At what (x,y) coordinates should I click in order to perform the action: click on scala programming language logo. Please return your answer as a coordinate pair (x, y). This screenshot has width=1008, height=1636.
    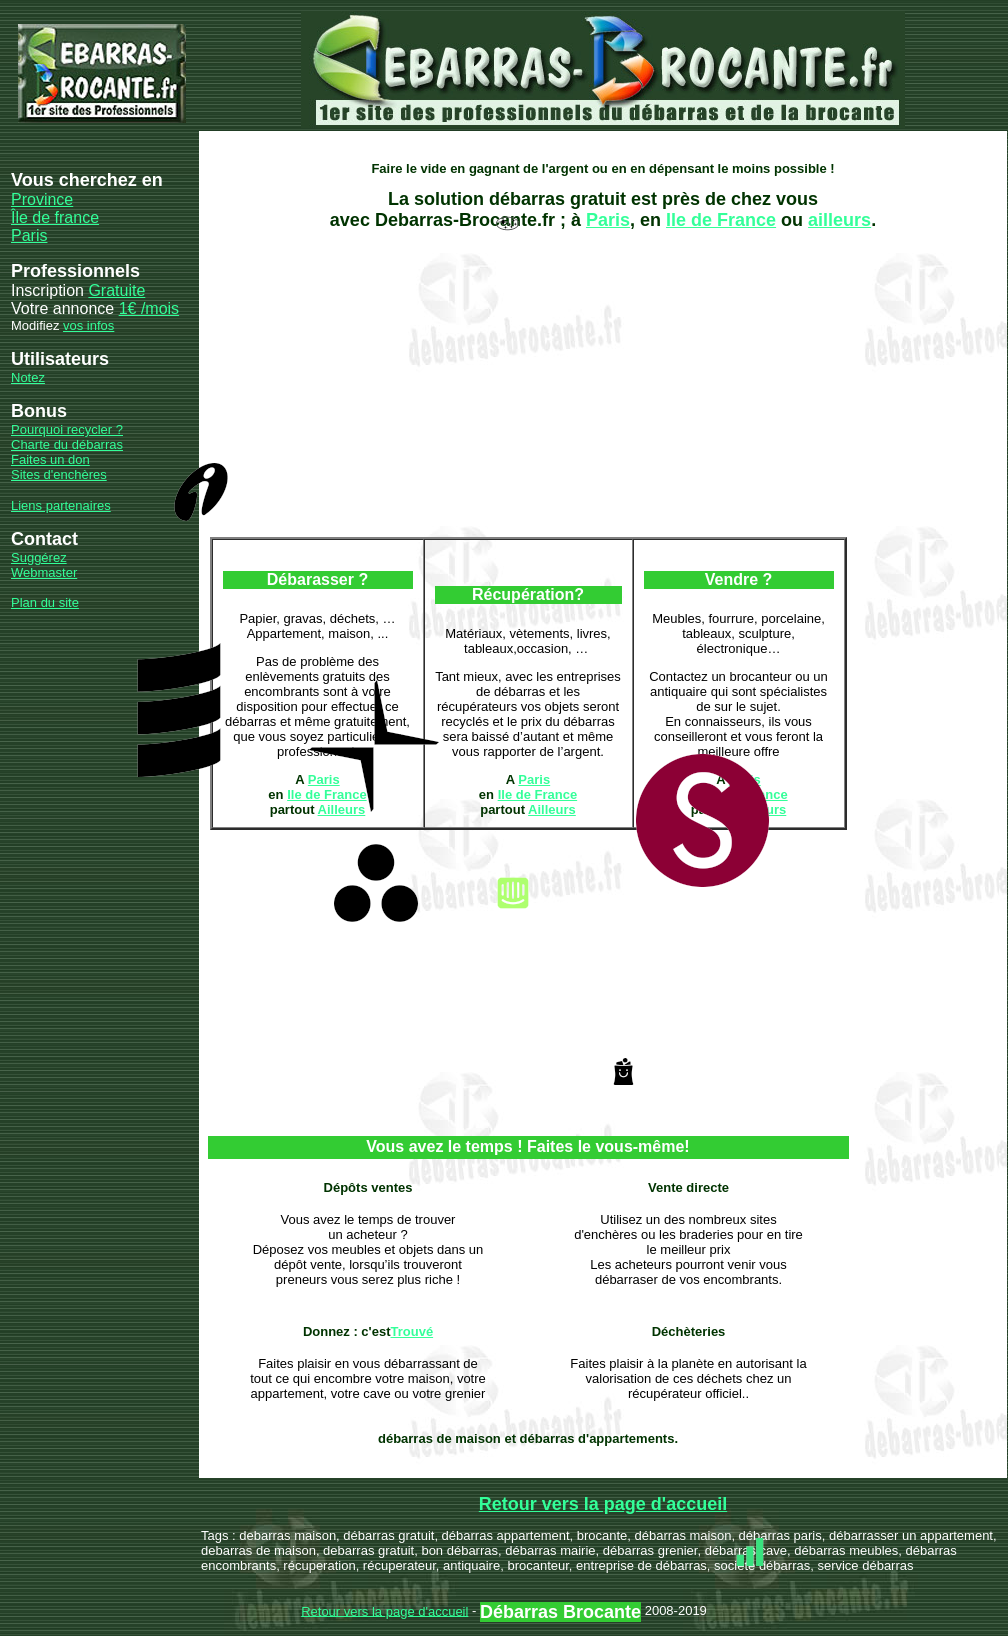
    Looking at the image, I should click on (179, 710).